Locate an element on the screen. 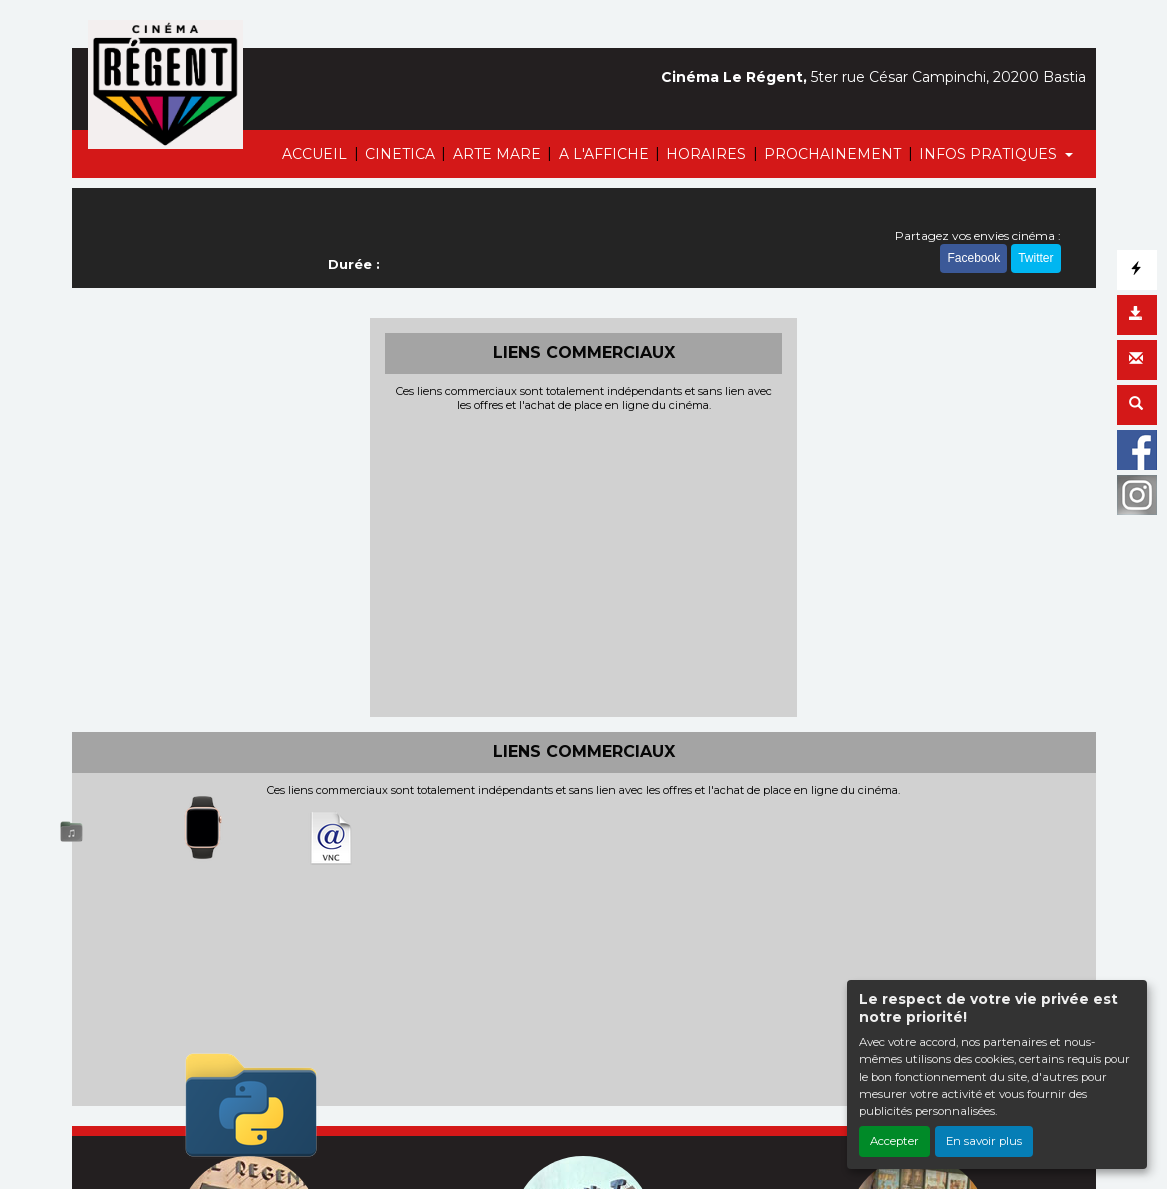  open a VNC remote connection shortcut is located at coordinates (331, 839).